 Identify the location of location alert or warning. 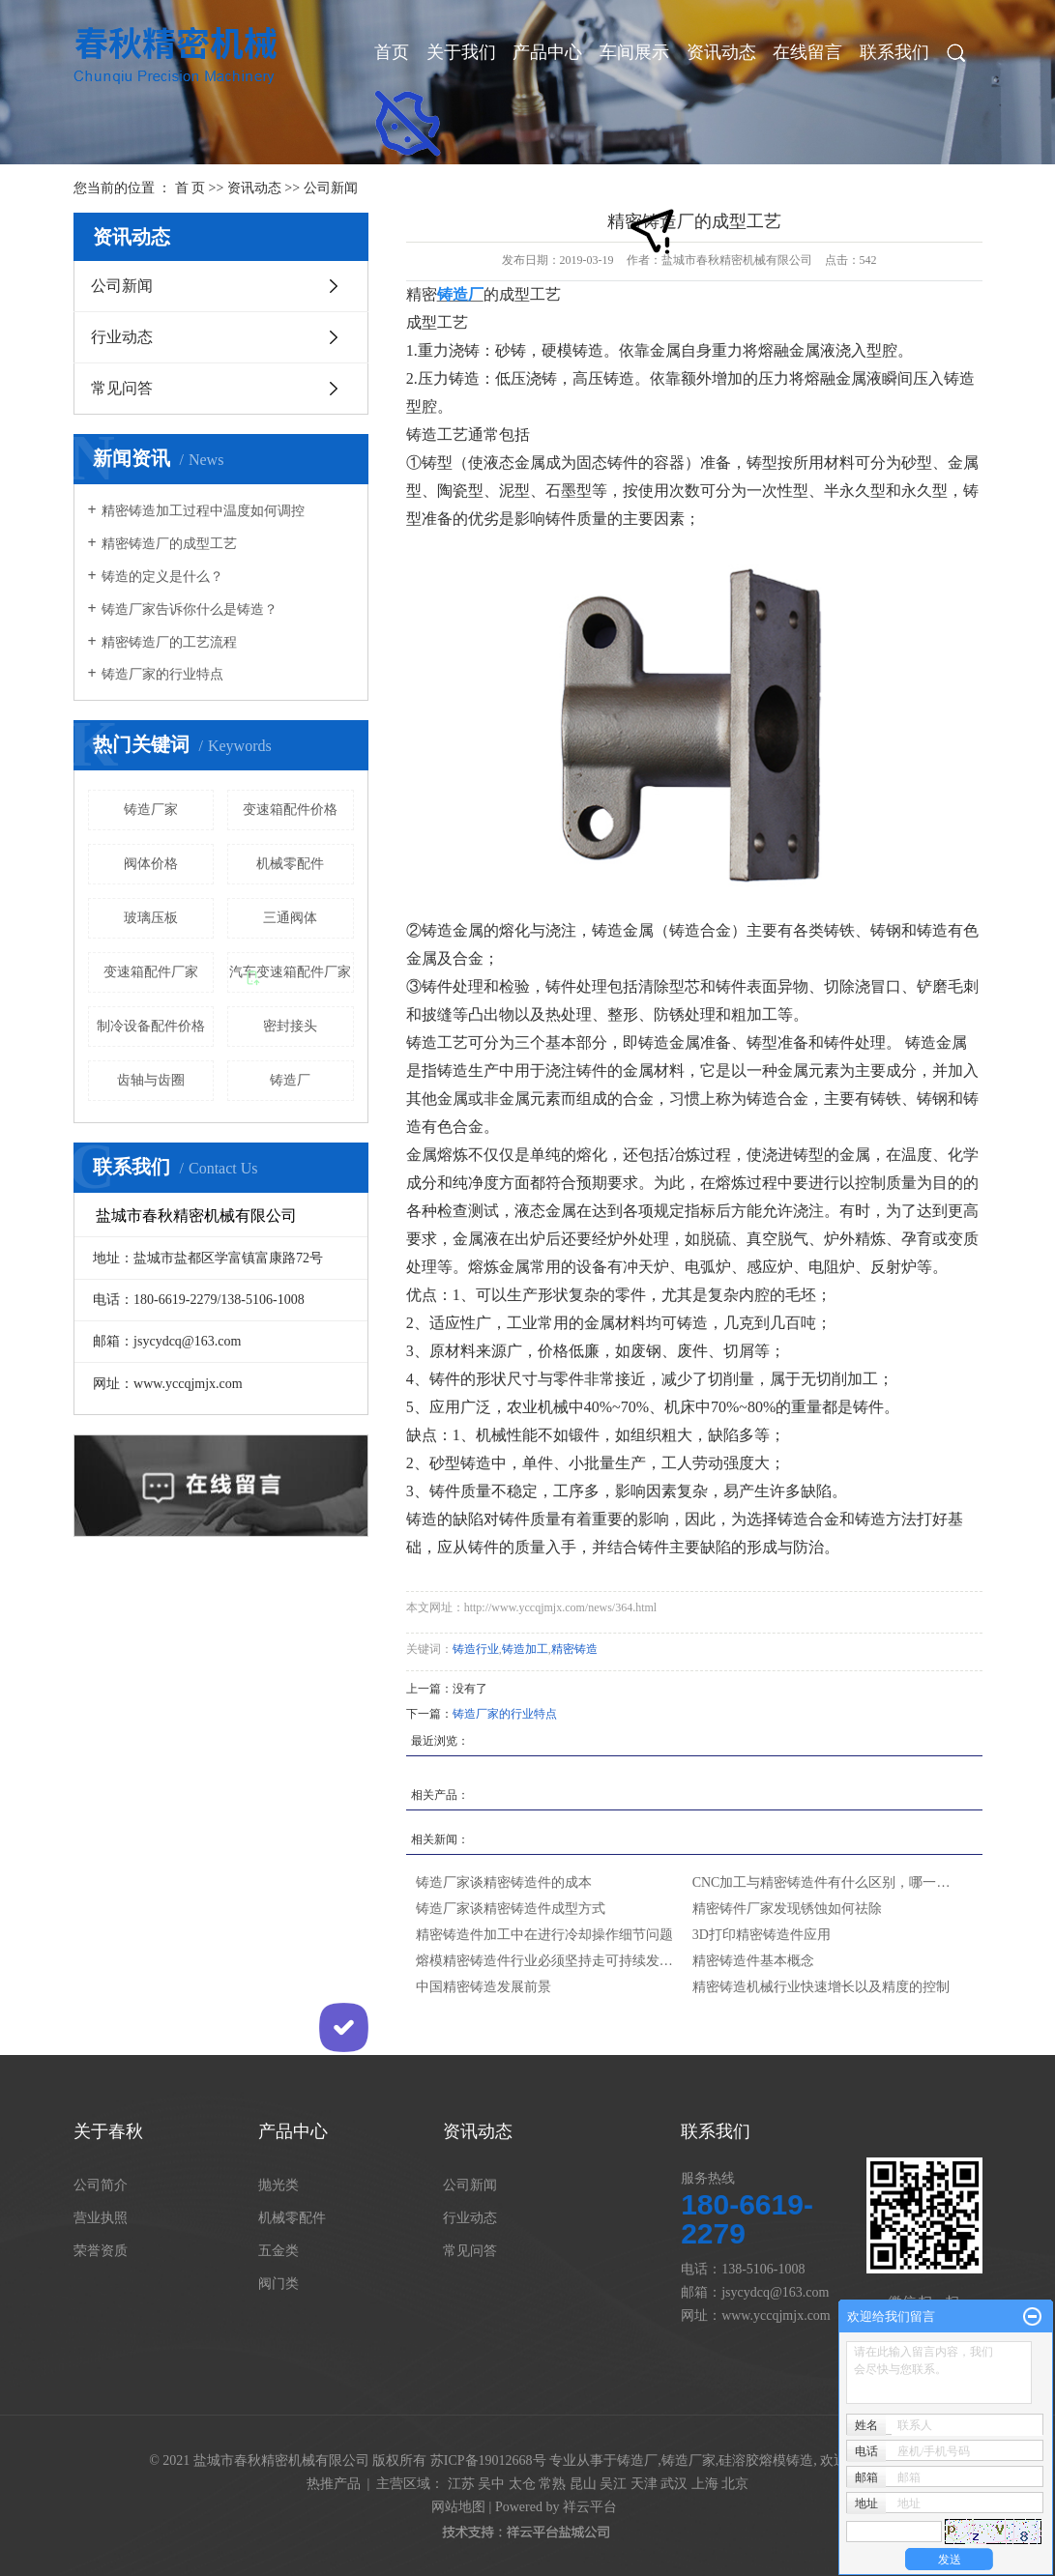
(652, 230).